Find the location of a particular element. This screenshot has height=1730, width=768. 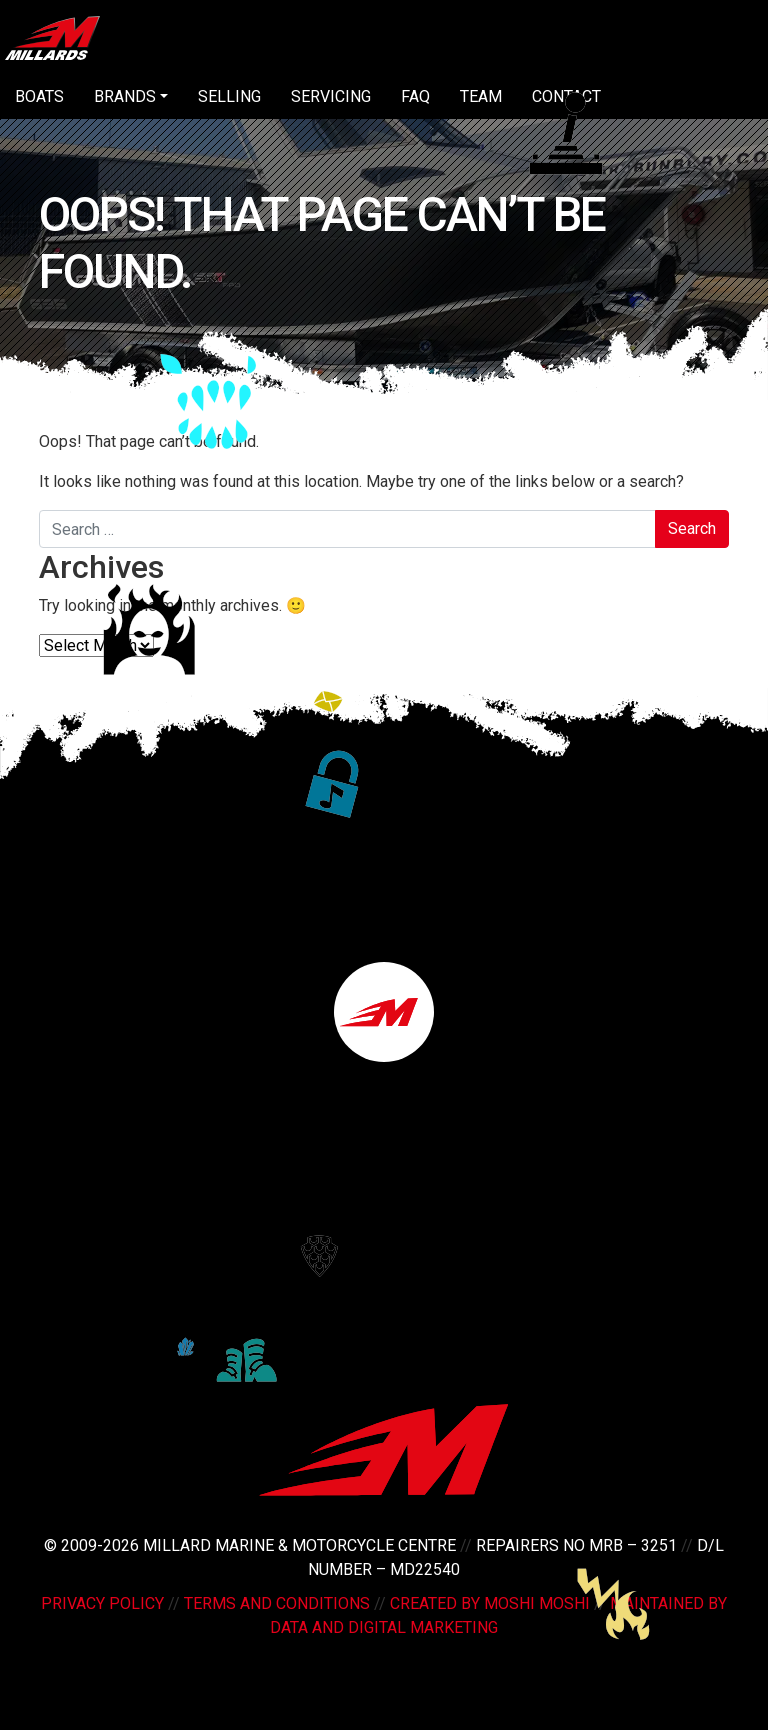

equip footwear to your character is located at coordinates (246, 1360).